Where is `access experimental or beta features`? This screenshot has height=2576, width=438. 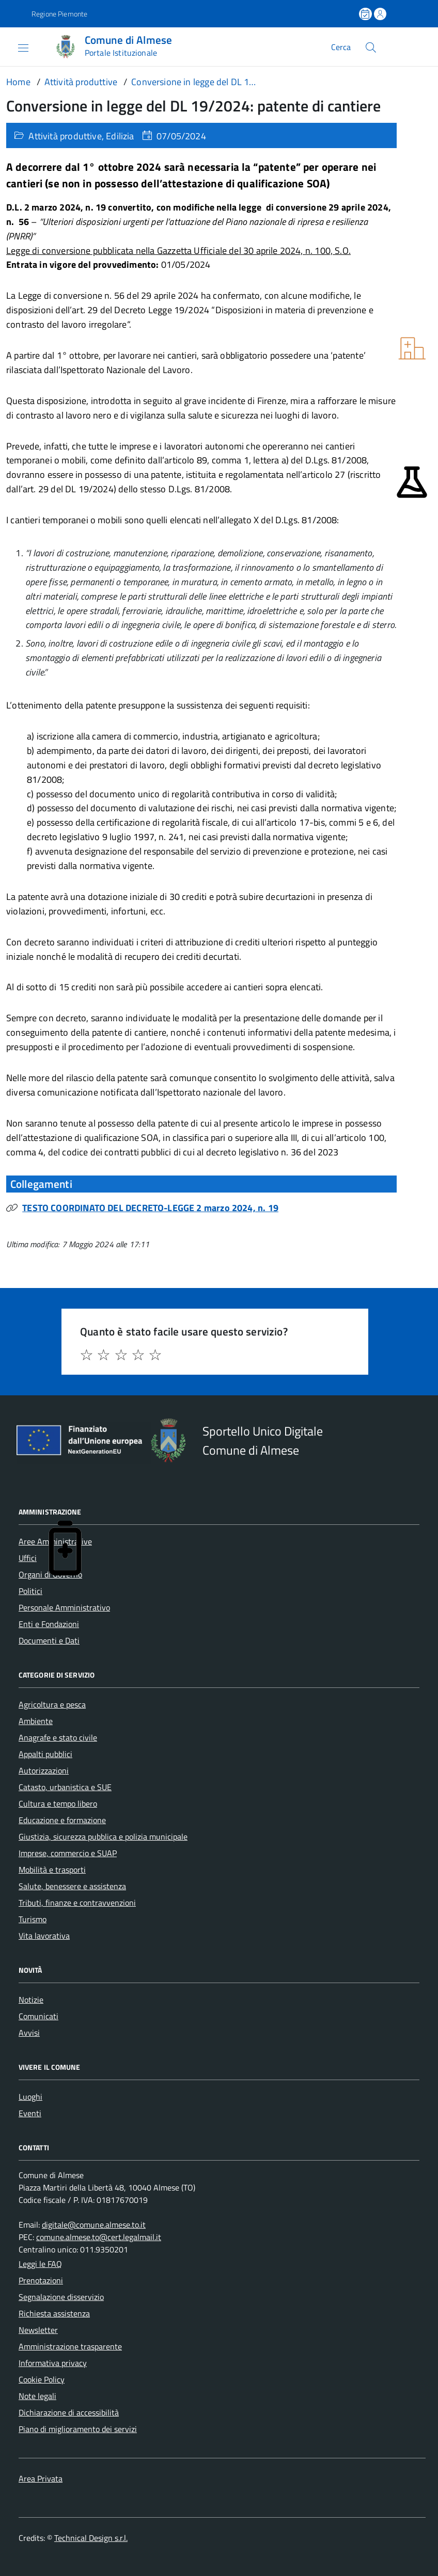 access experimental or beta features is located at coordinates (412, 482).